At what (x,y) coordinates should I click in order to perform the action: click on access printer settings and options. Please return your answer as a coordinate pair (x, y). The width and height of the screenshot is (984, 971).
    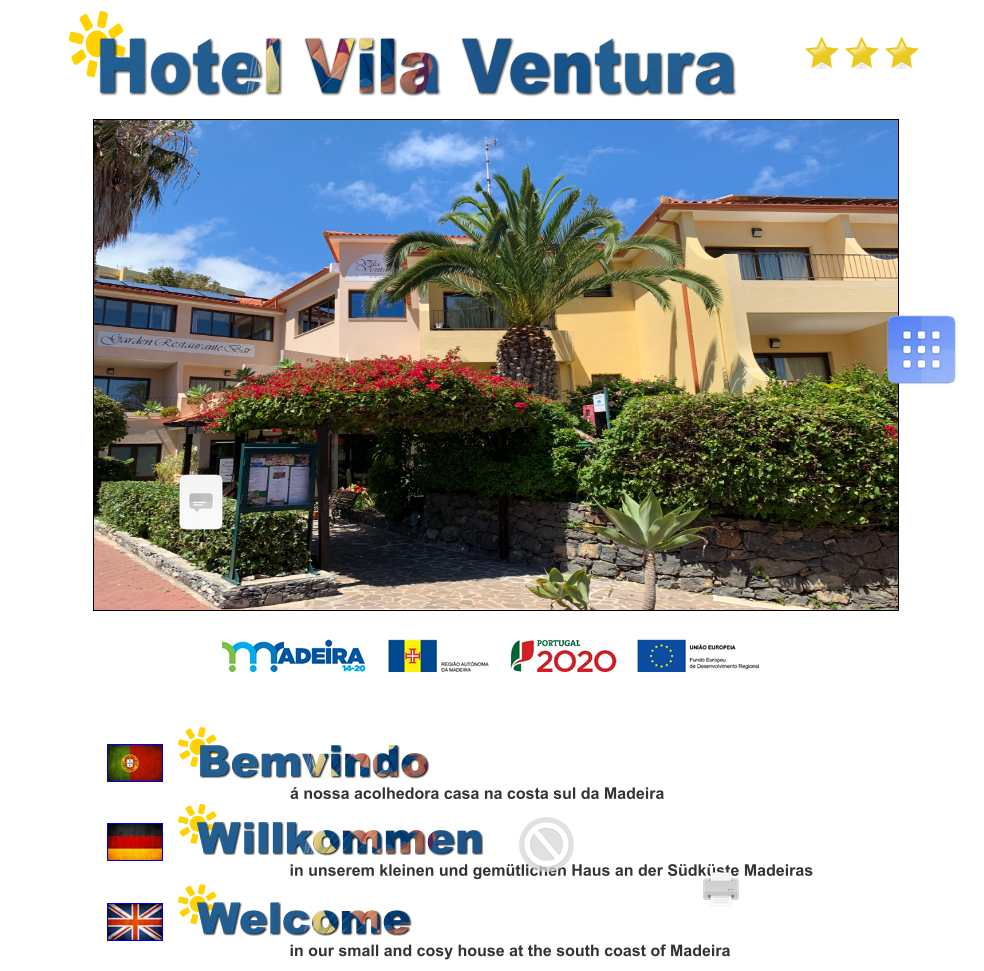
    Looking at the image, I should click on (721, 889).